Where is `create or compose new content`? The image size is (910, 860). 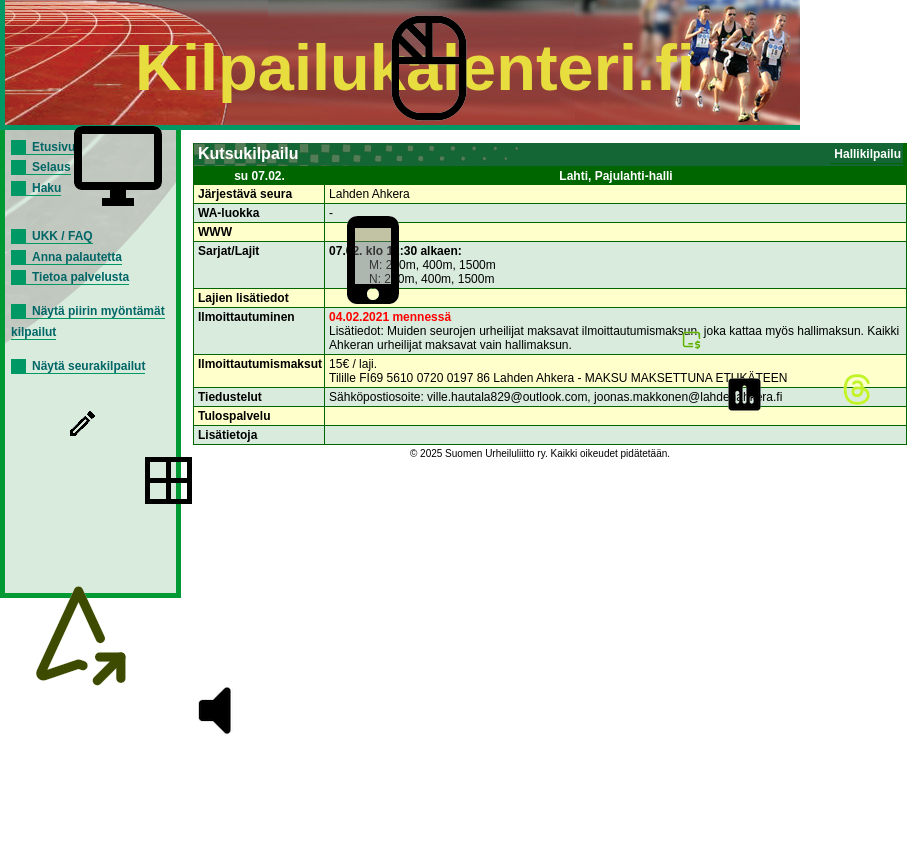 create or compose new content is located at coordinates (82, 423).